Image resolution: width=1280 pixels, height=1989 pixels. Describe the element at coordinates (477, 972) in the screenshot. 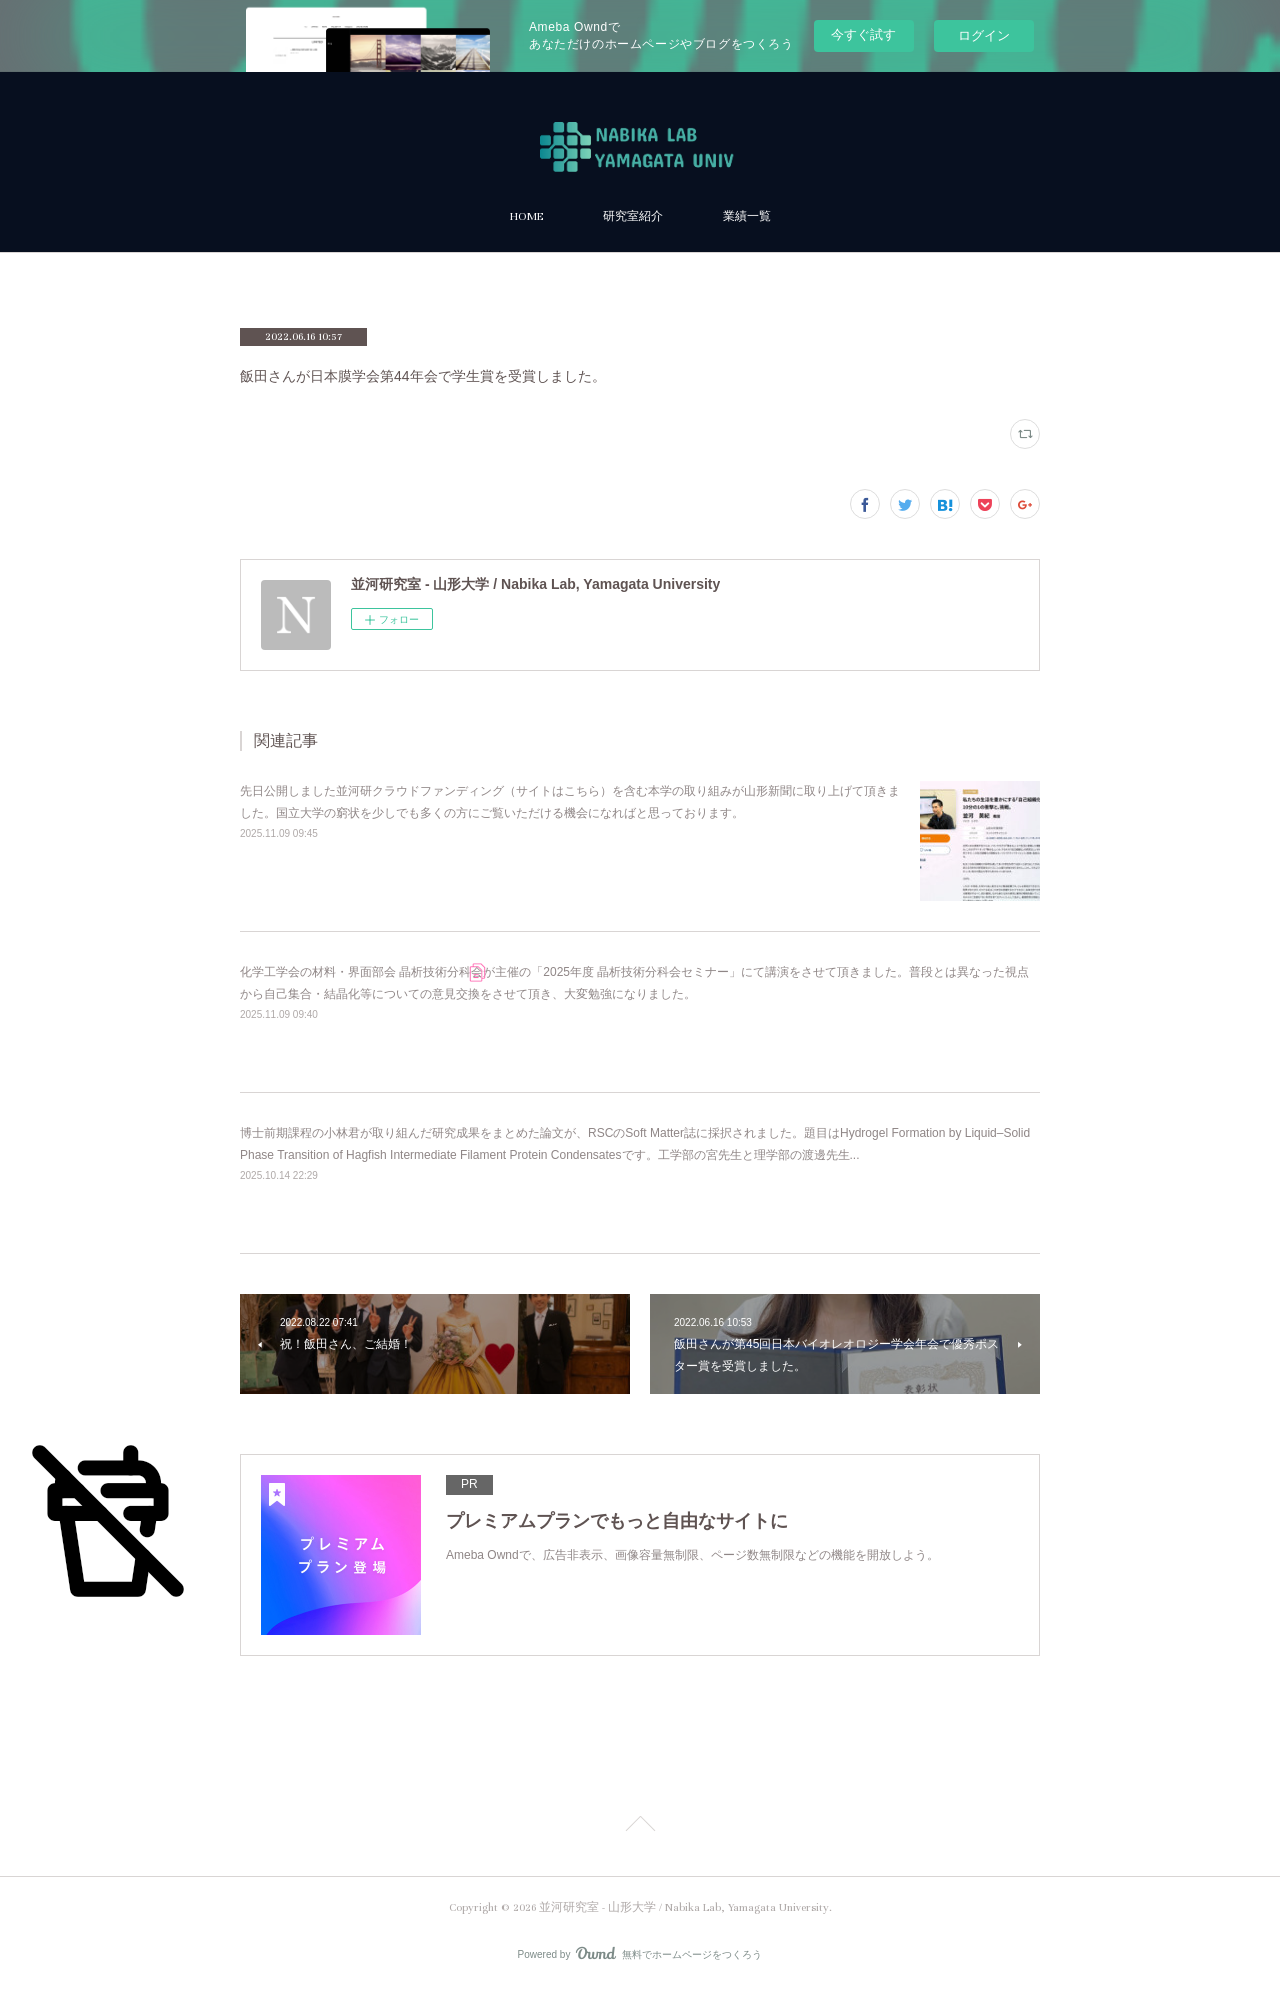

I see `view all files` at that location.